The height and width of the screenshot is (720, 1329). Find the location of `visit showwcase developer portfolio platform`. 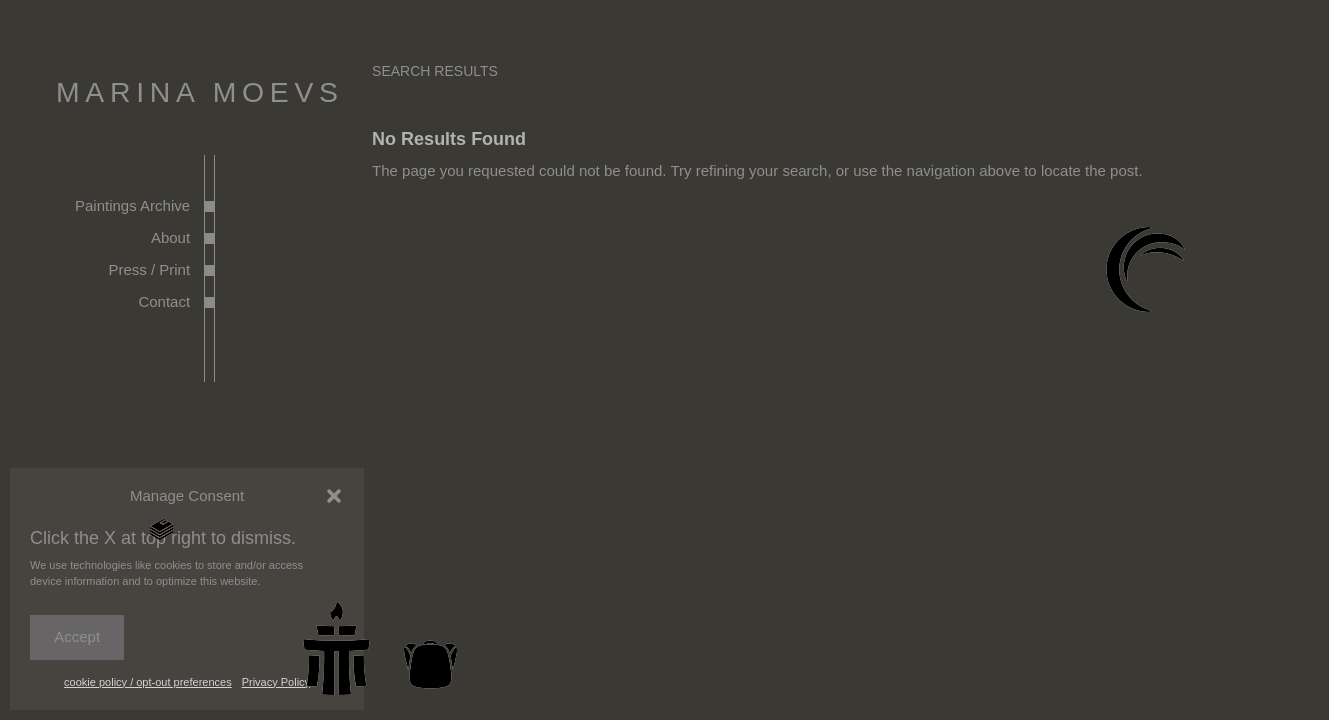

visit showwcase developer portfolio platform is located at coordinates (430, 664).